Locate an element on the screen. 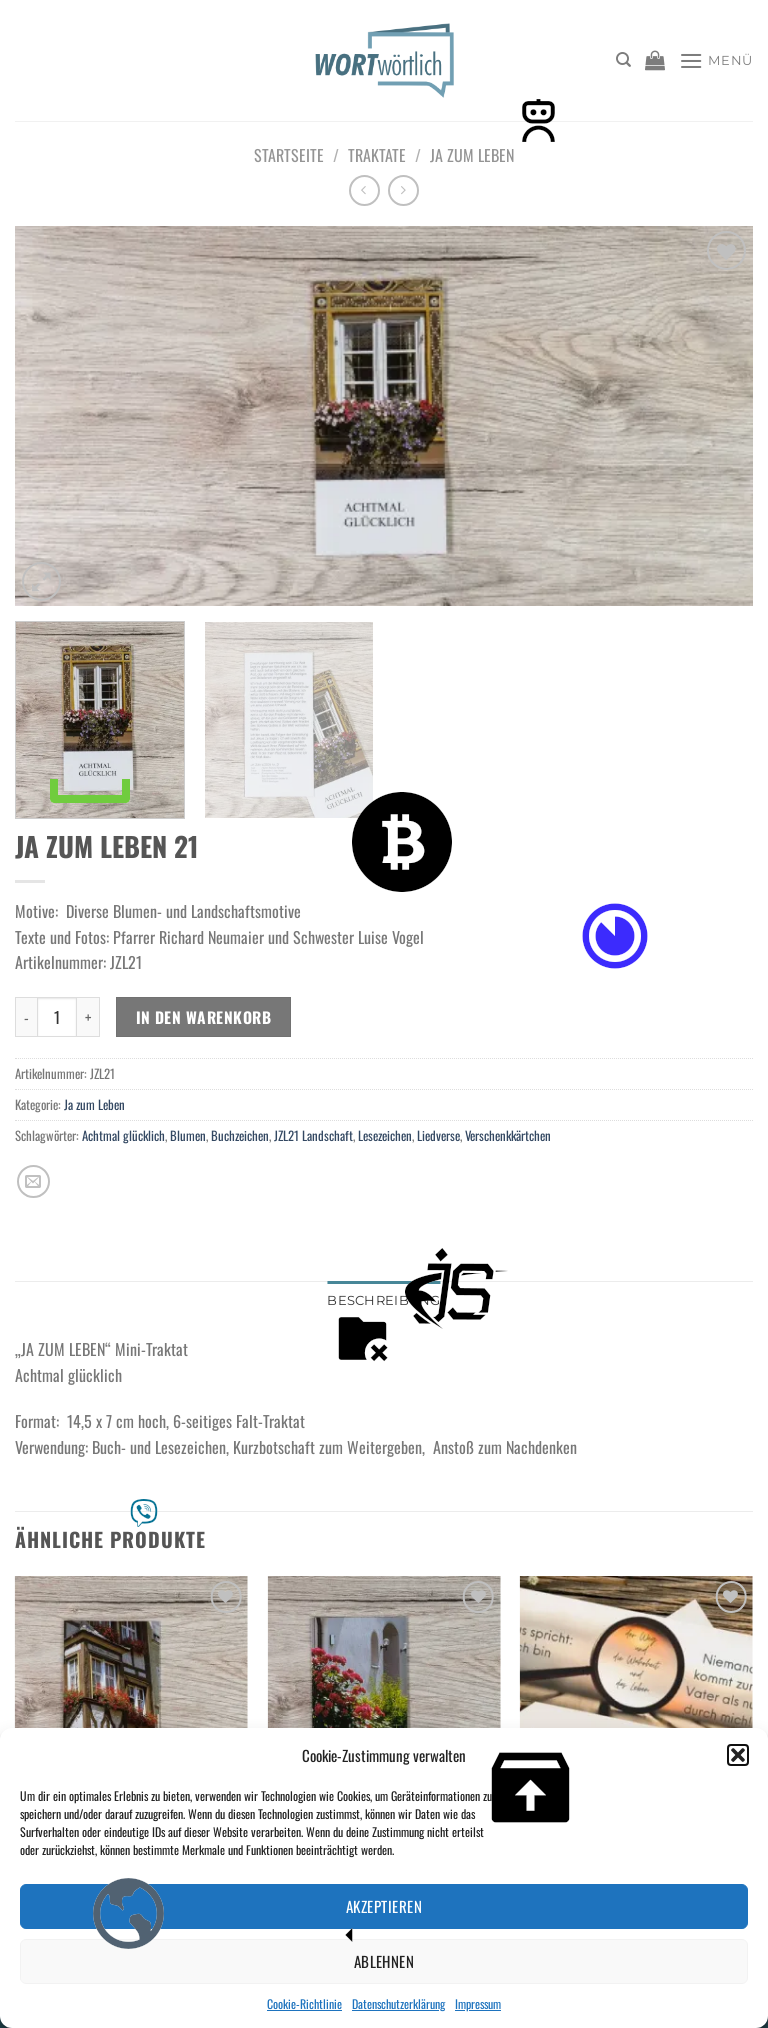  access AI assistant or chatbot feature is located at coordinates (538, 121).